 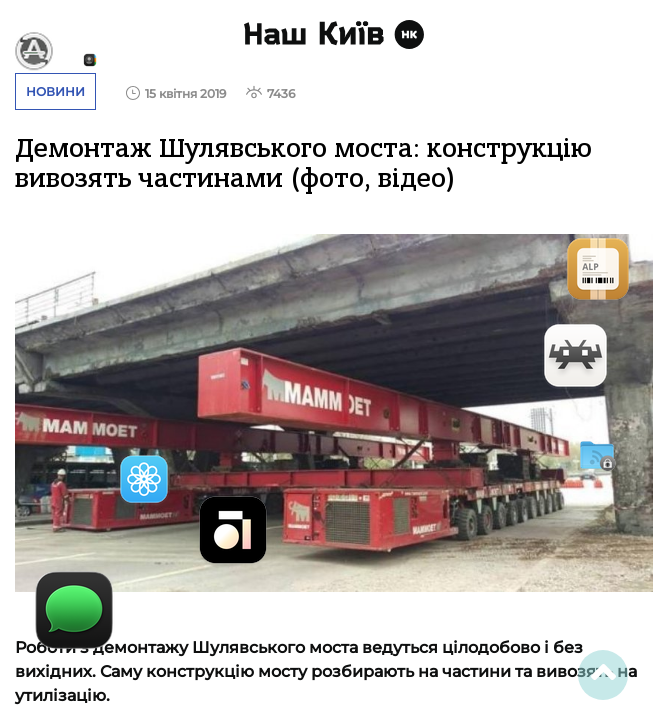 What do you see at coordinates (598, 270) in the screenshot?
I see `an alpm package file used by arch linux package manager` at bounding box center [598, 270].